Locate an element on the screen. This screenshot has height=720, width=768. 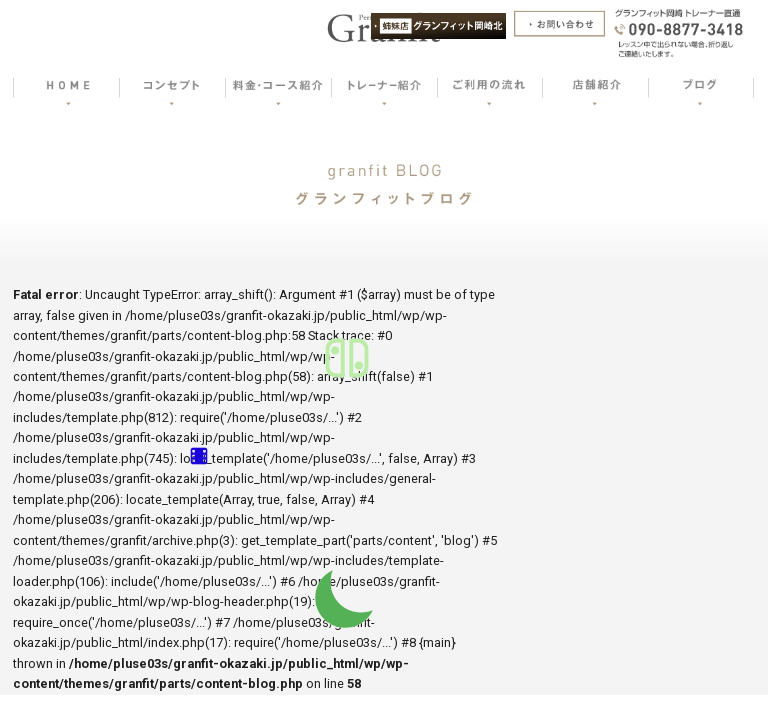
toggle dark mode is located at coordinates (344, 599).